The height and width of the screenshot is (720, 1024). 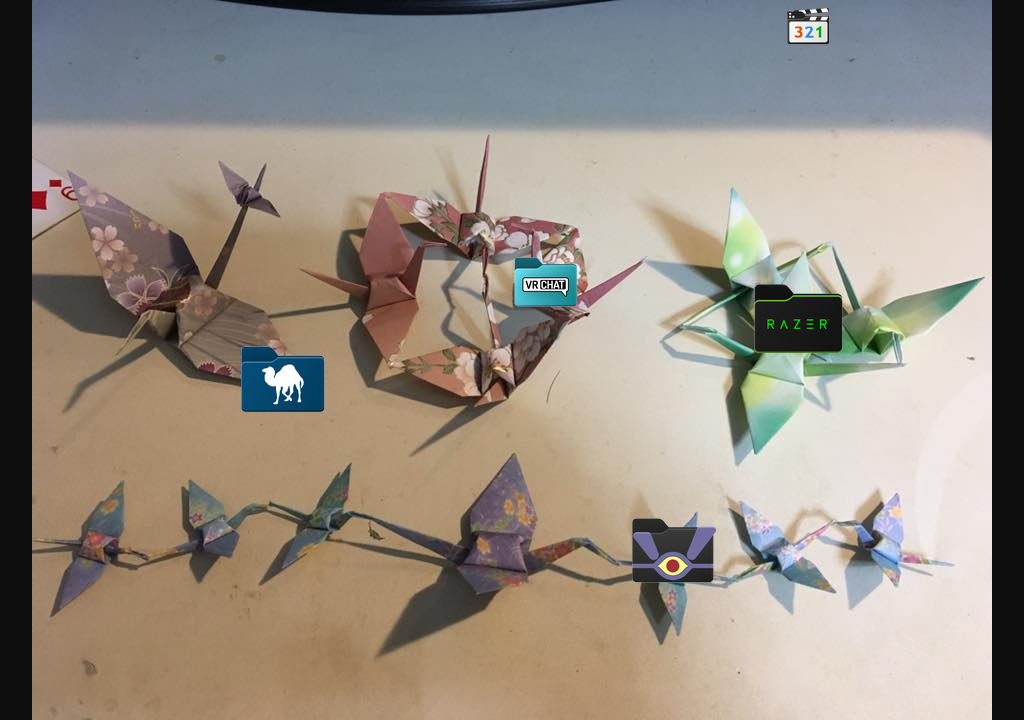 I want to click on open vrchat files folder, so click(x=545, y=283).